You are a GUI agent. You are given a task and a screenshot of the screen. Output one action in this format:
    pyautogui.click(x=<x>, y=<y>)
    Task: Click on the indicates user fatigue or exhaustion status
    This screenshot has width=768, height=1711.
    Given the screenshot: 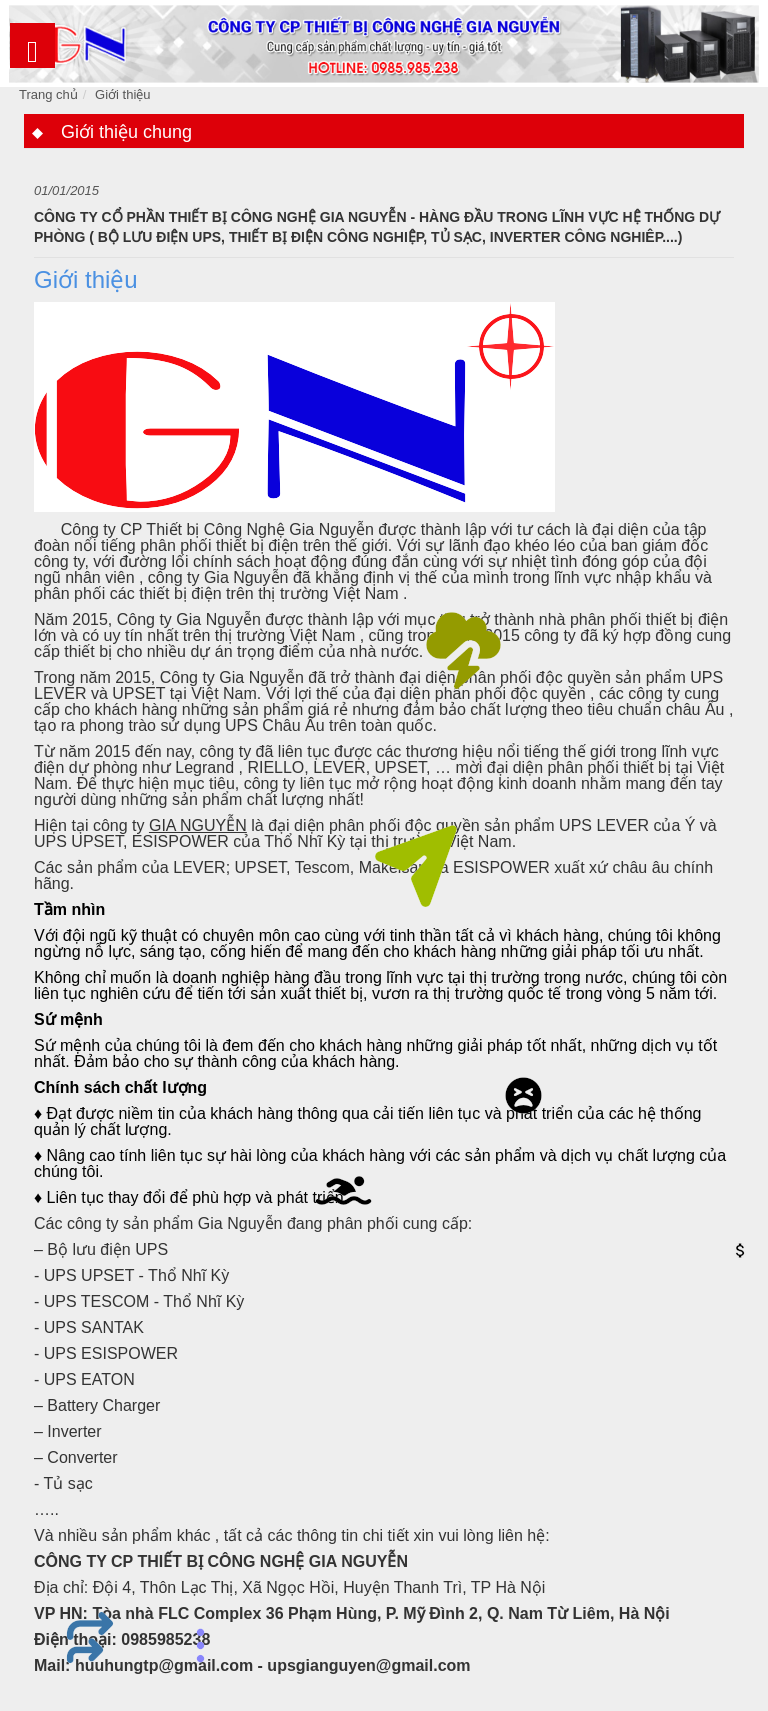 What is the action you would take?
    pyautogui.click(x=523, y=1095)
    